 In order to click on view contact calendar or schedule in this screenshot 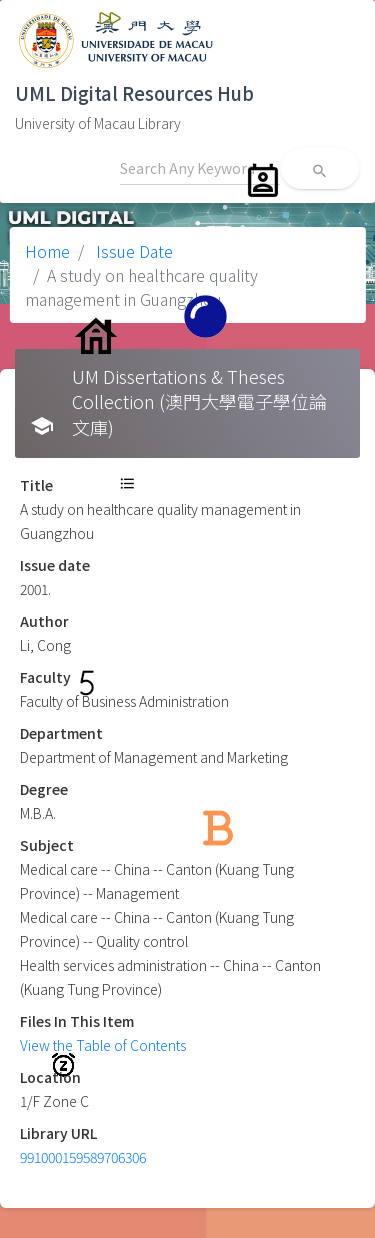, I will do `click(263, 182)`.